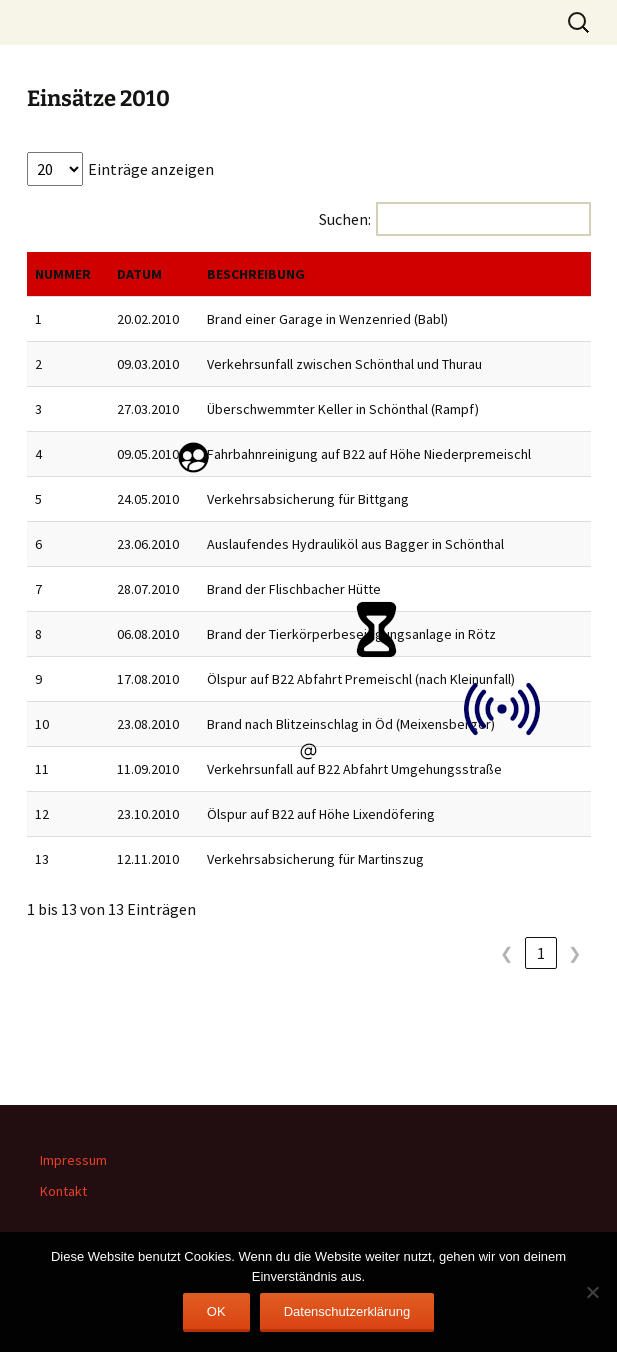 Image resolution: width=617 pixels, height=1352 pixels. Describe the element at coordinates (376, 629) in the screenshot. I see `indicates loading or processing in progress` at that location.